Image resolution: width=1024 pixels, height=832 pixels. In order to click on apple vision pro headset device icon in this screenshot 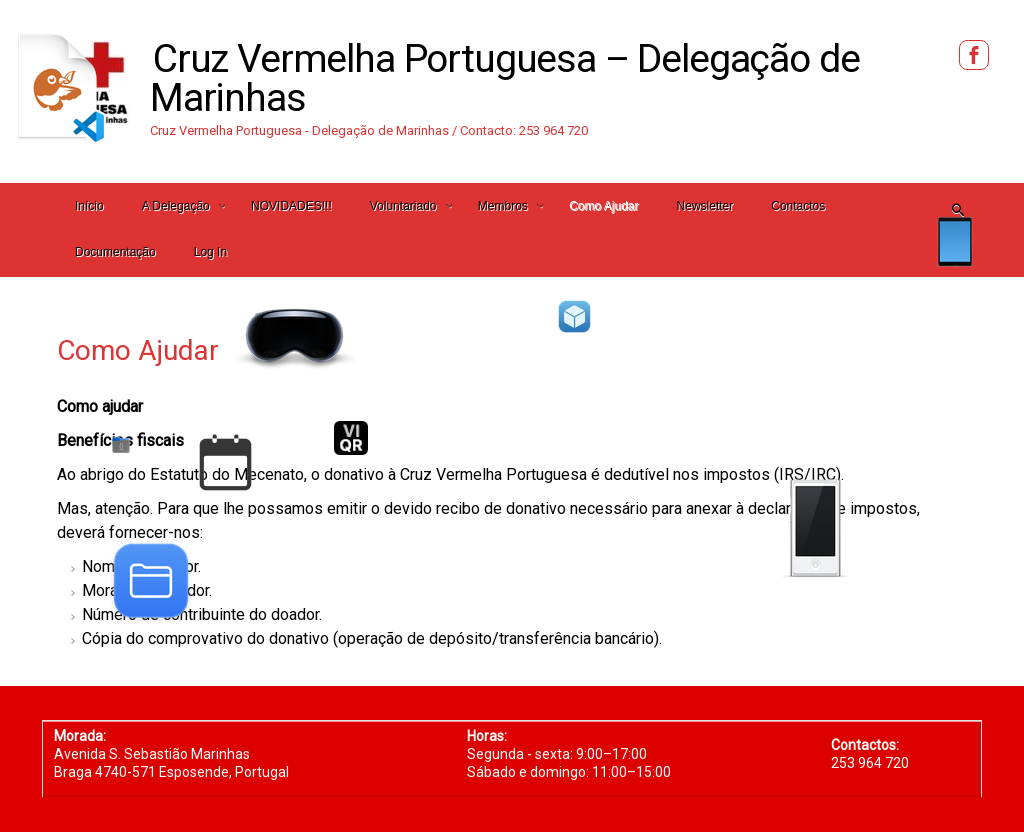, I will do `click(294, 335)`.